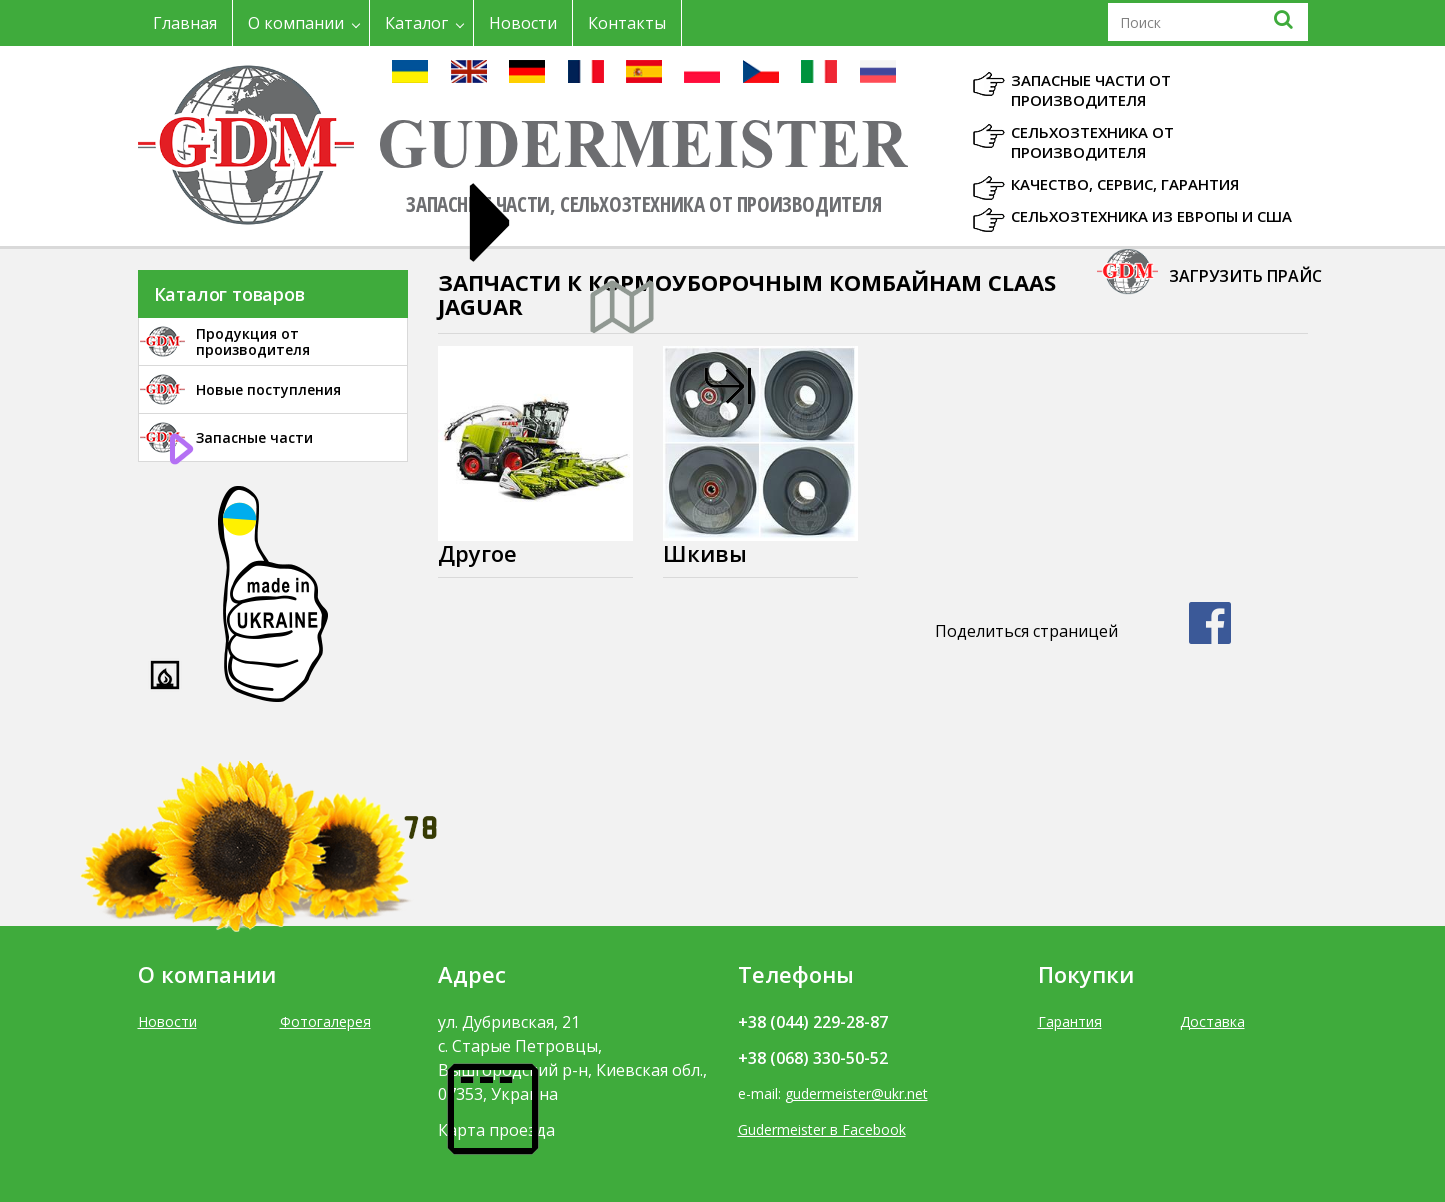 The width and height of the screenshot is (1445, 1202). I want to click on access fireplace or heating controls, so click(165, 675).